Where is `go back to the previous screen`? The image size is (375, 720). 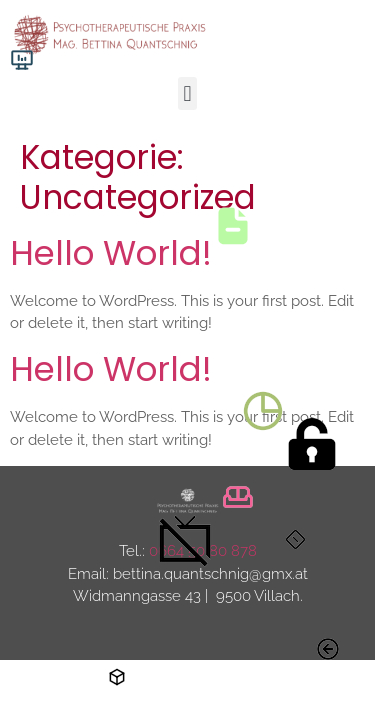 go back to the previous screen is located at coordinates (328, 649).